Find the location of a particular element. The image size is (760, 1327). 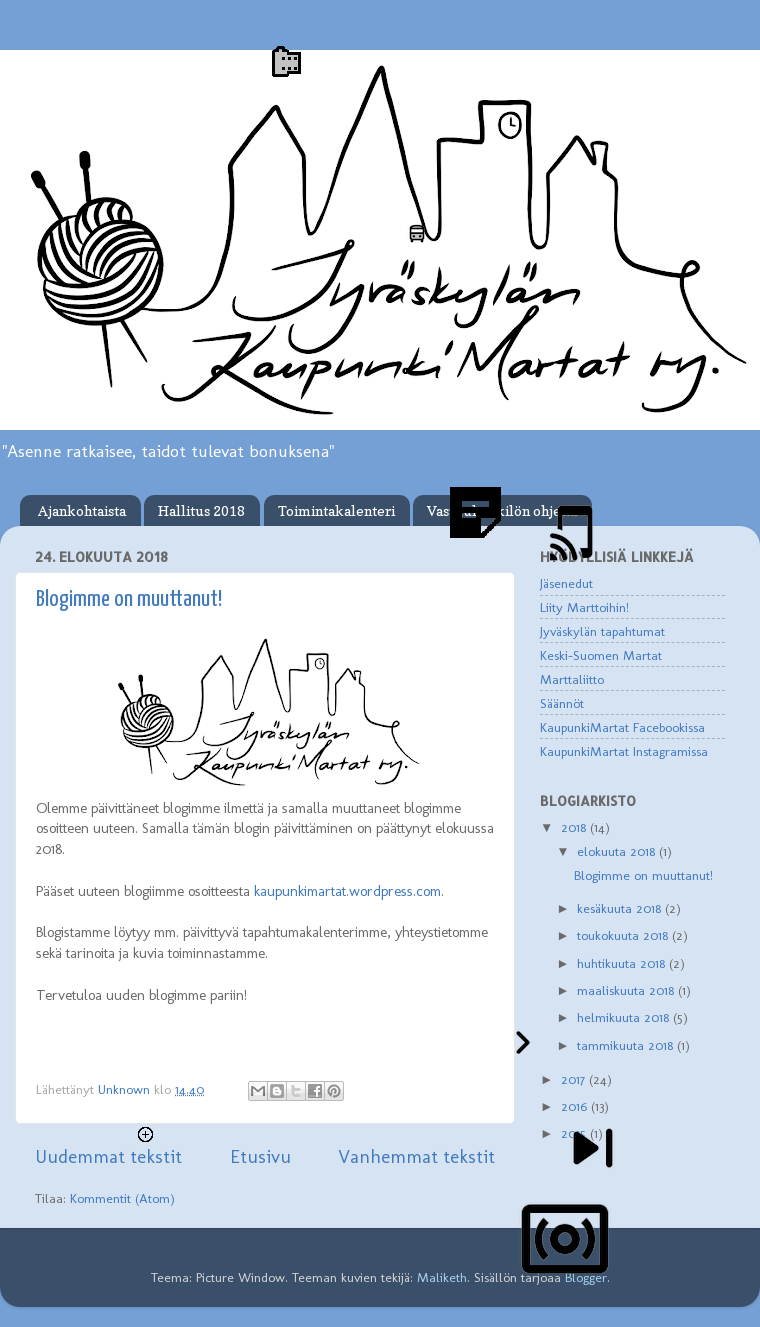

skip to the next track or video is located at coordinates (593, 1148).